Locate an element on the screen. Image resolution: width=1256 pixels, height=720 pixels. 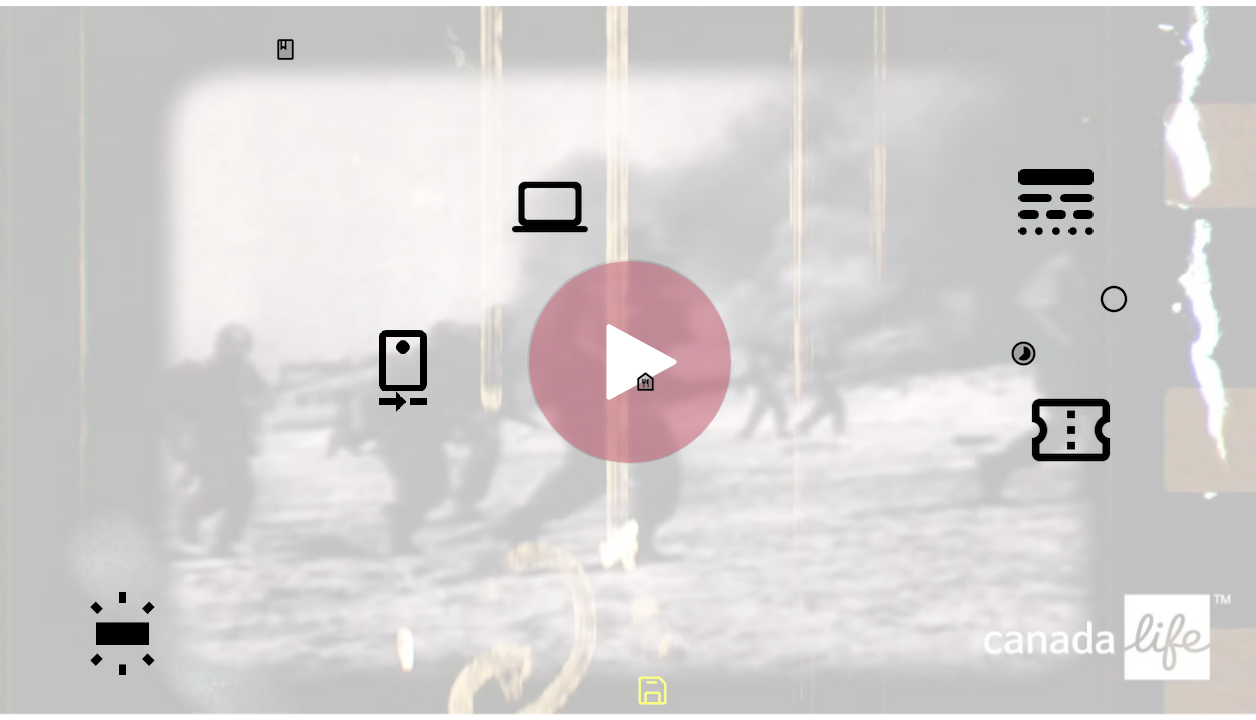
access laptop or computer settings is located at coordinates (550, 207).